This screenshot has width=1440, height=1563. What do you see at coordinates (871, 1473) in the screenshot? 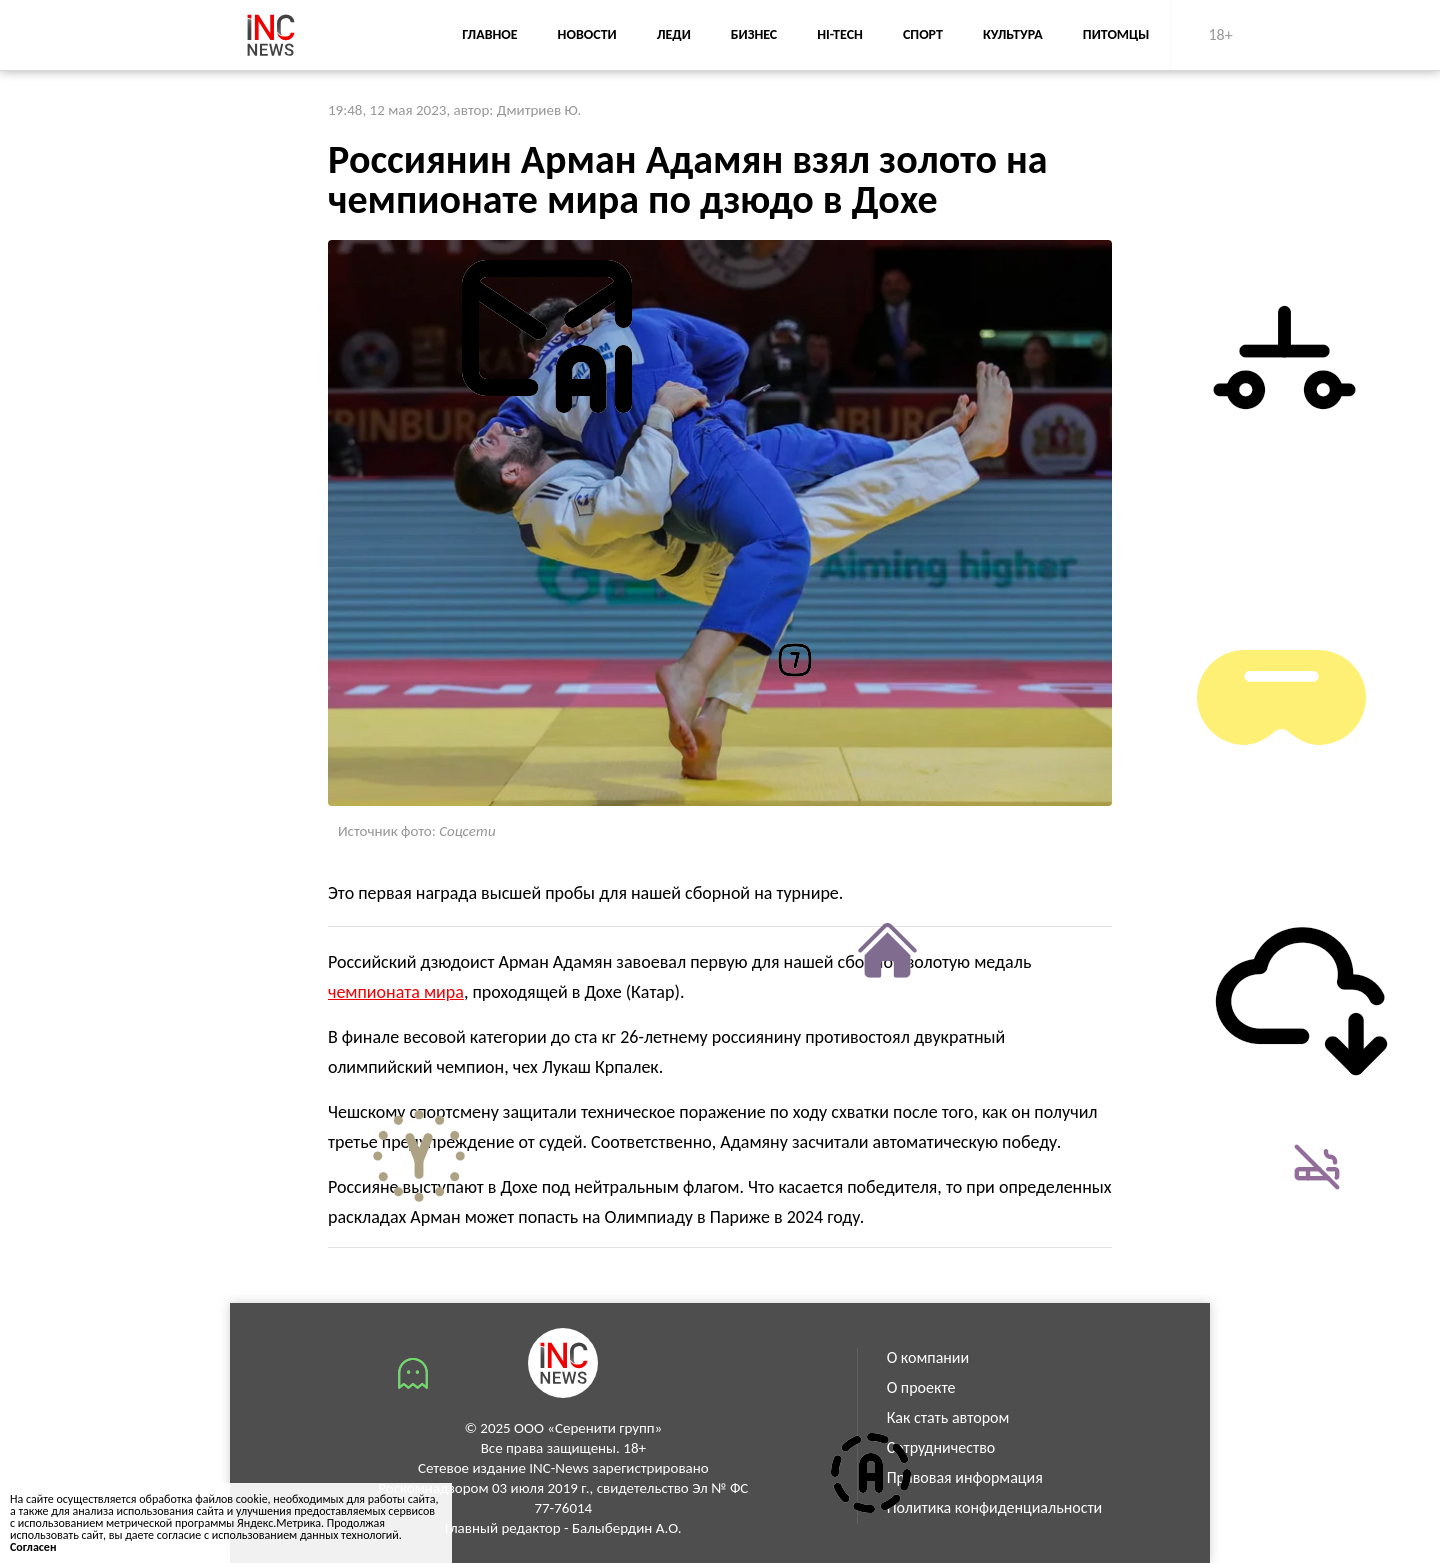
I see `indicates a draft or pending annotation` at bounding box center [871, 1473].